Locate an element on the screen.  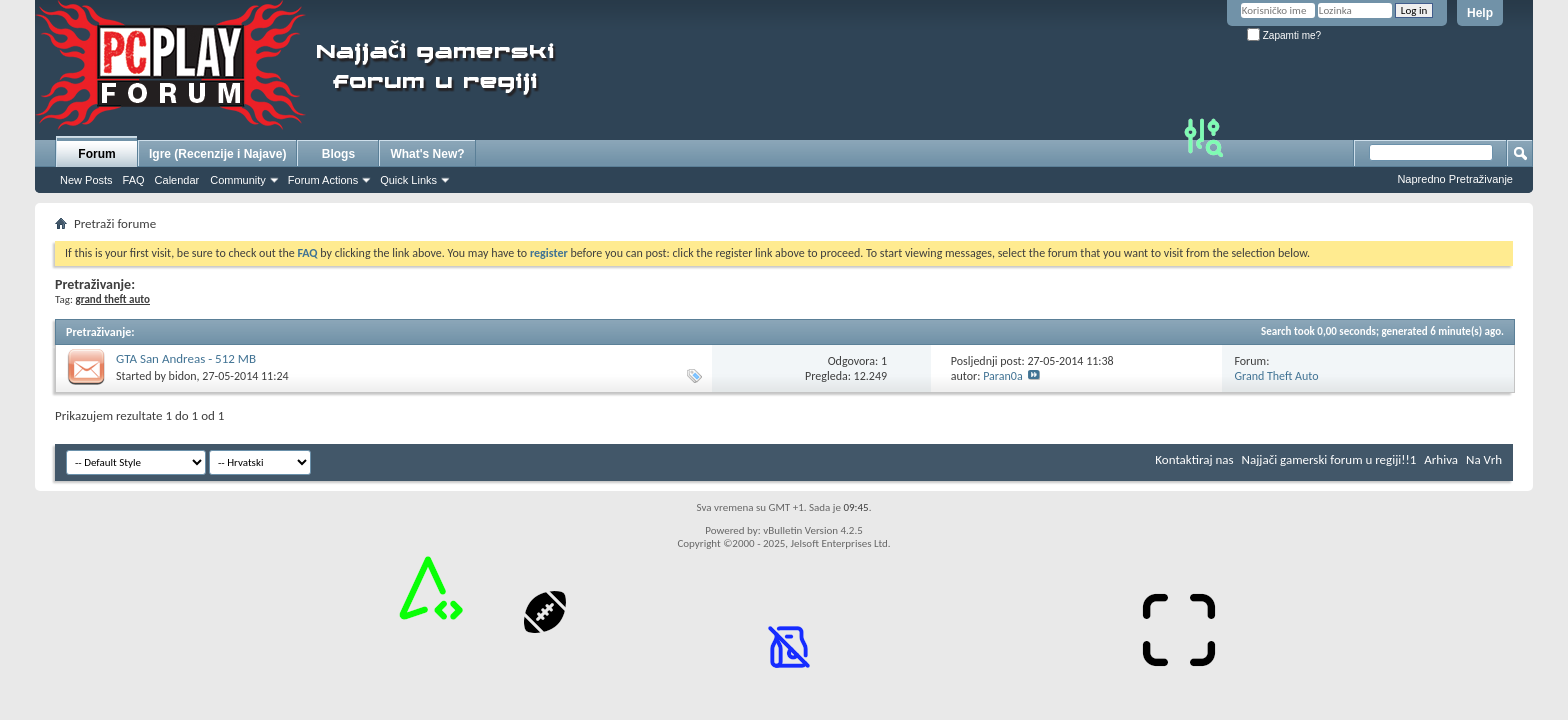
access navigation code or routing scripts is located at coordinates (428, 588).